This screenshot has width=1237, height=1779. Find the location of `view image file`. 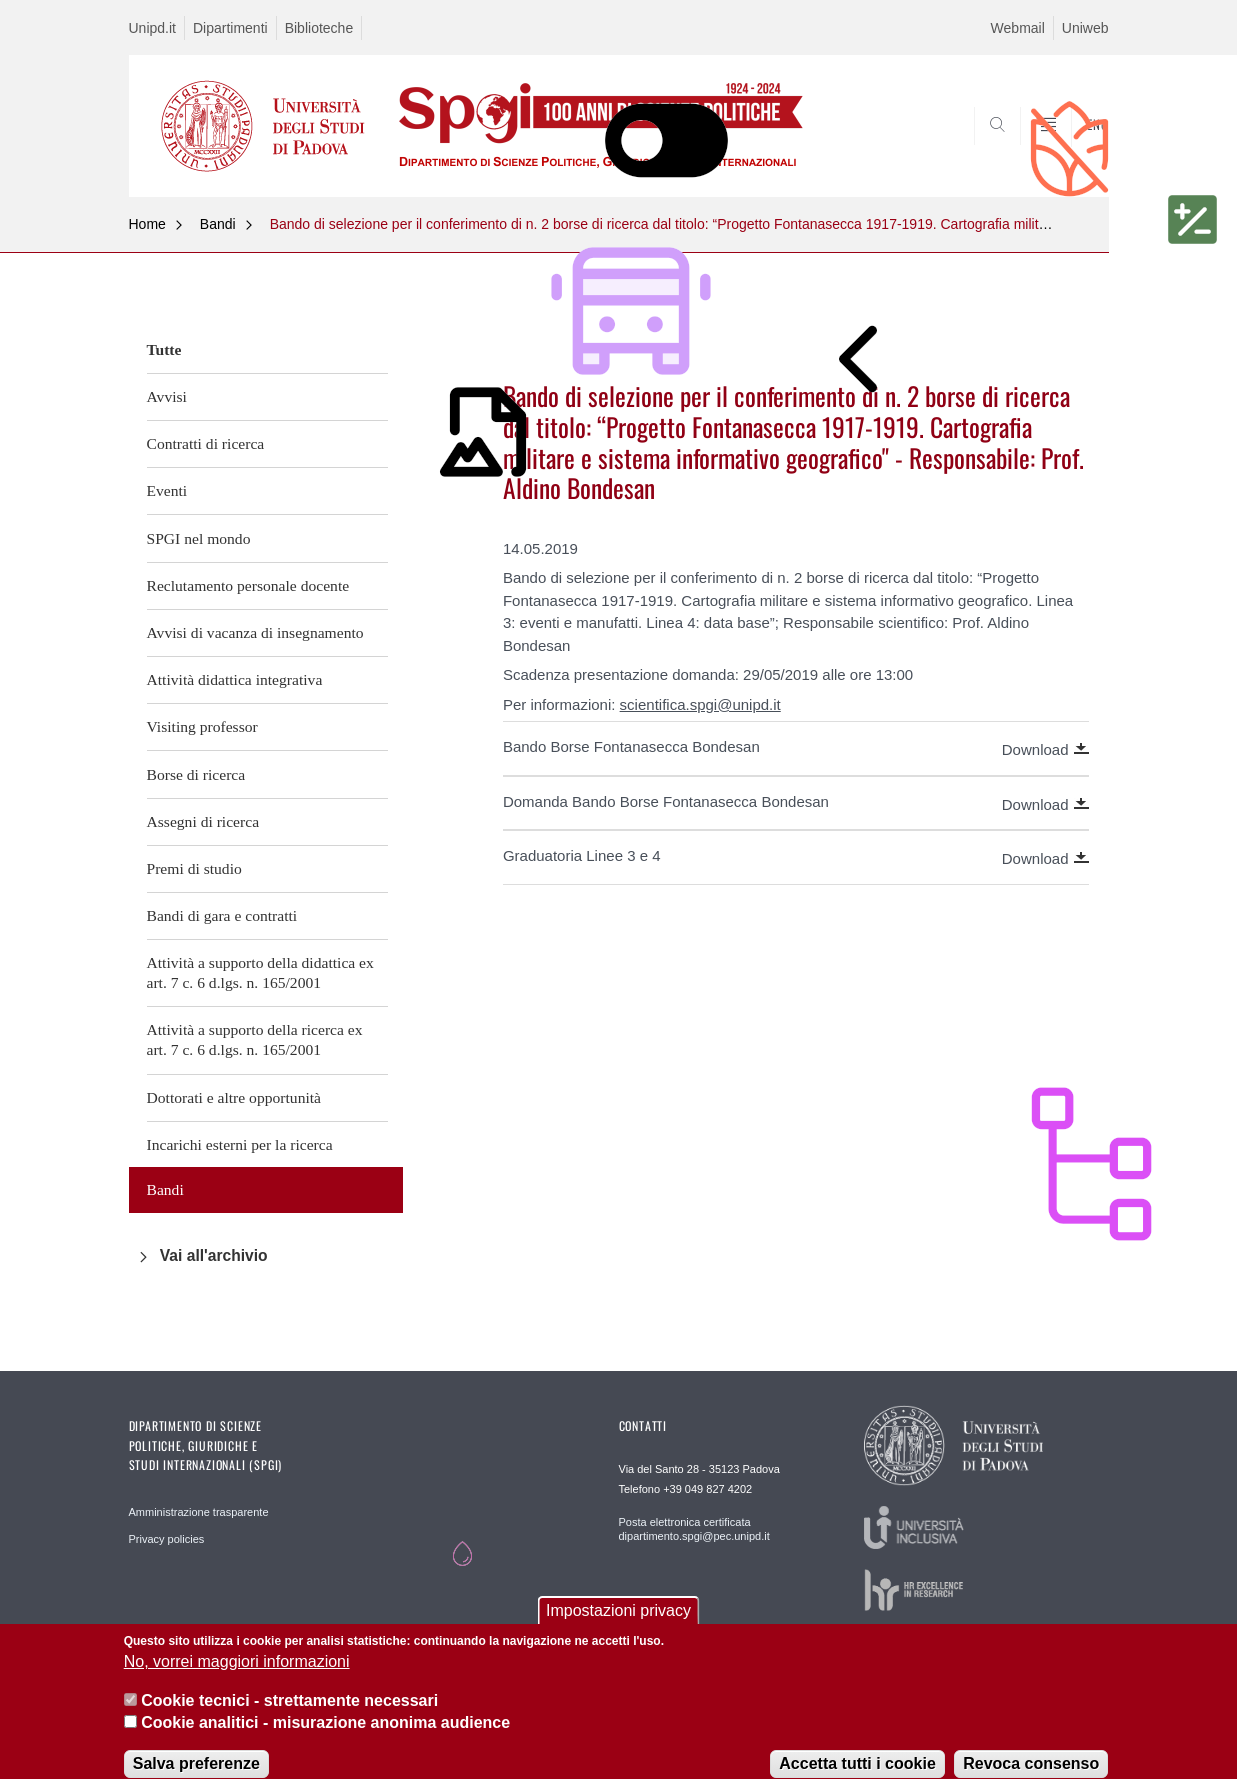

view image file is located at coordinates (488, 432).